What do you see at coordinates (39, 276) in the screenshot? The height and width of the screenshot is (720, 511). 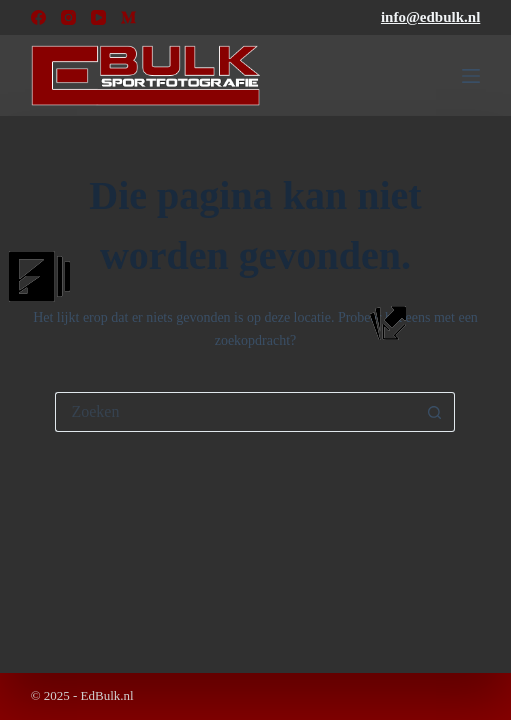 I see `open Formstack form builder` at bounding box center [39, 276].